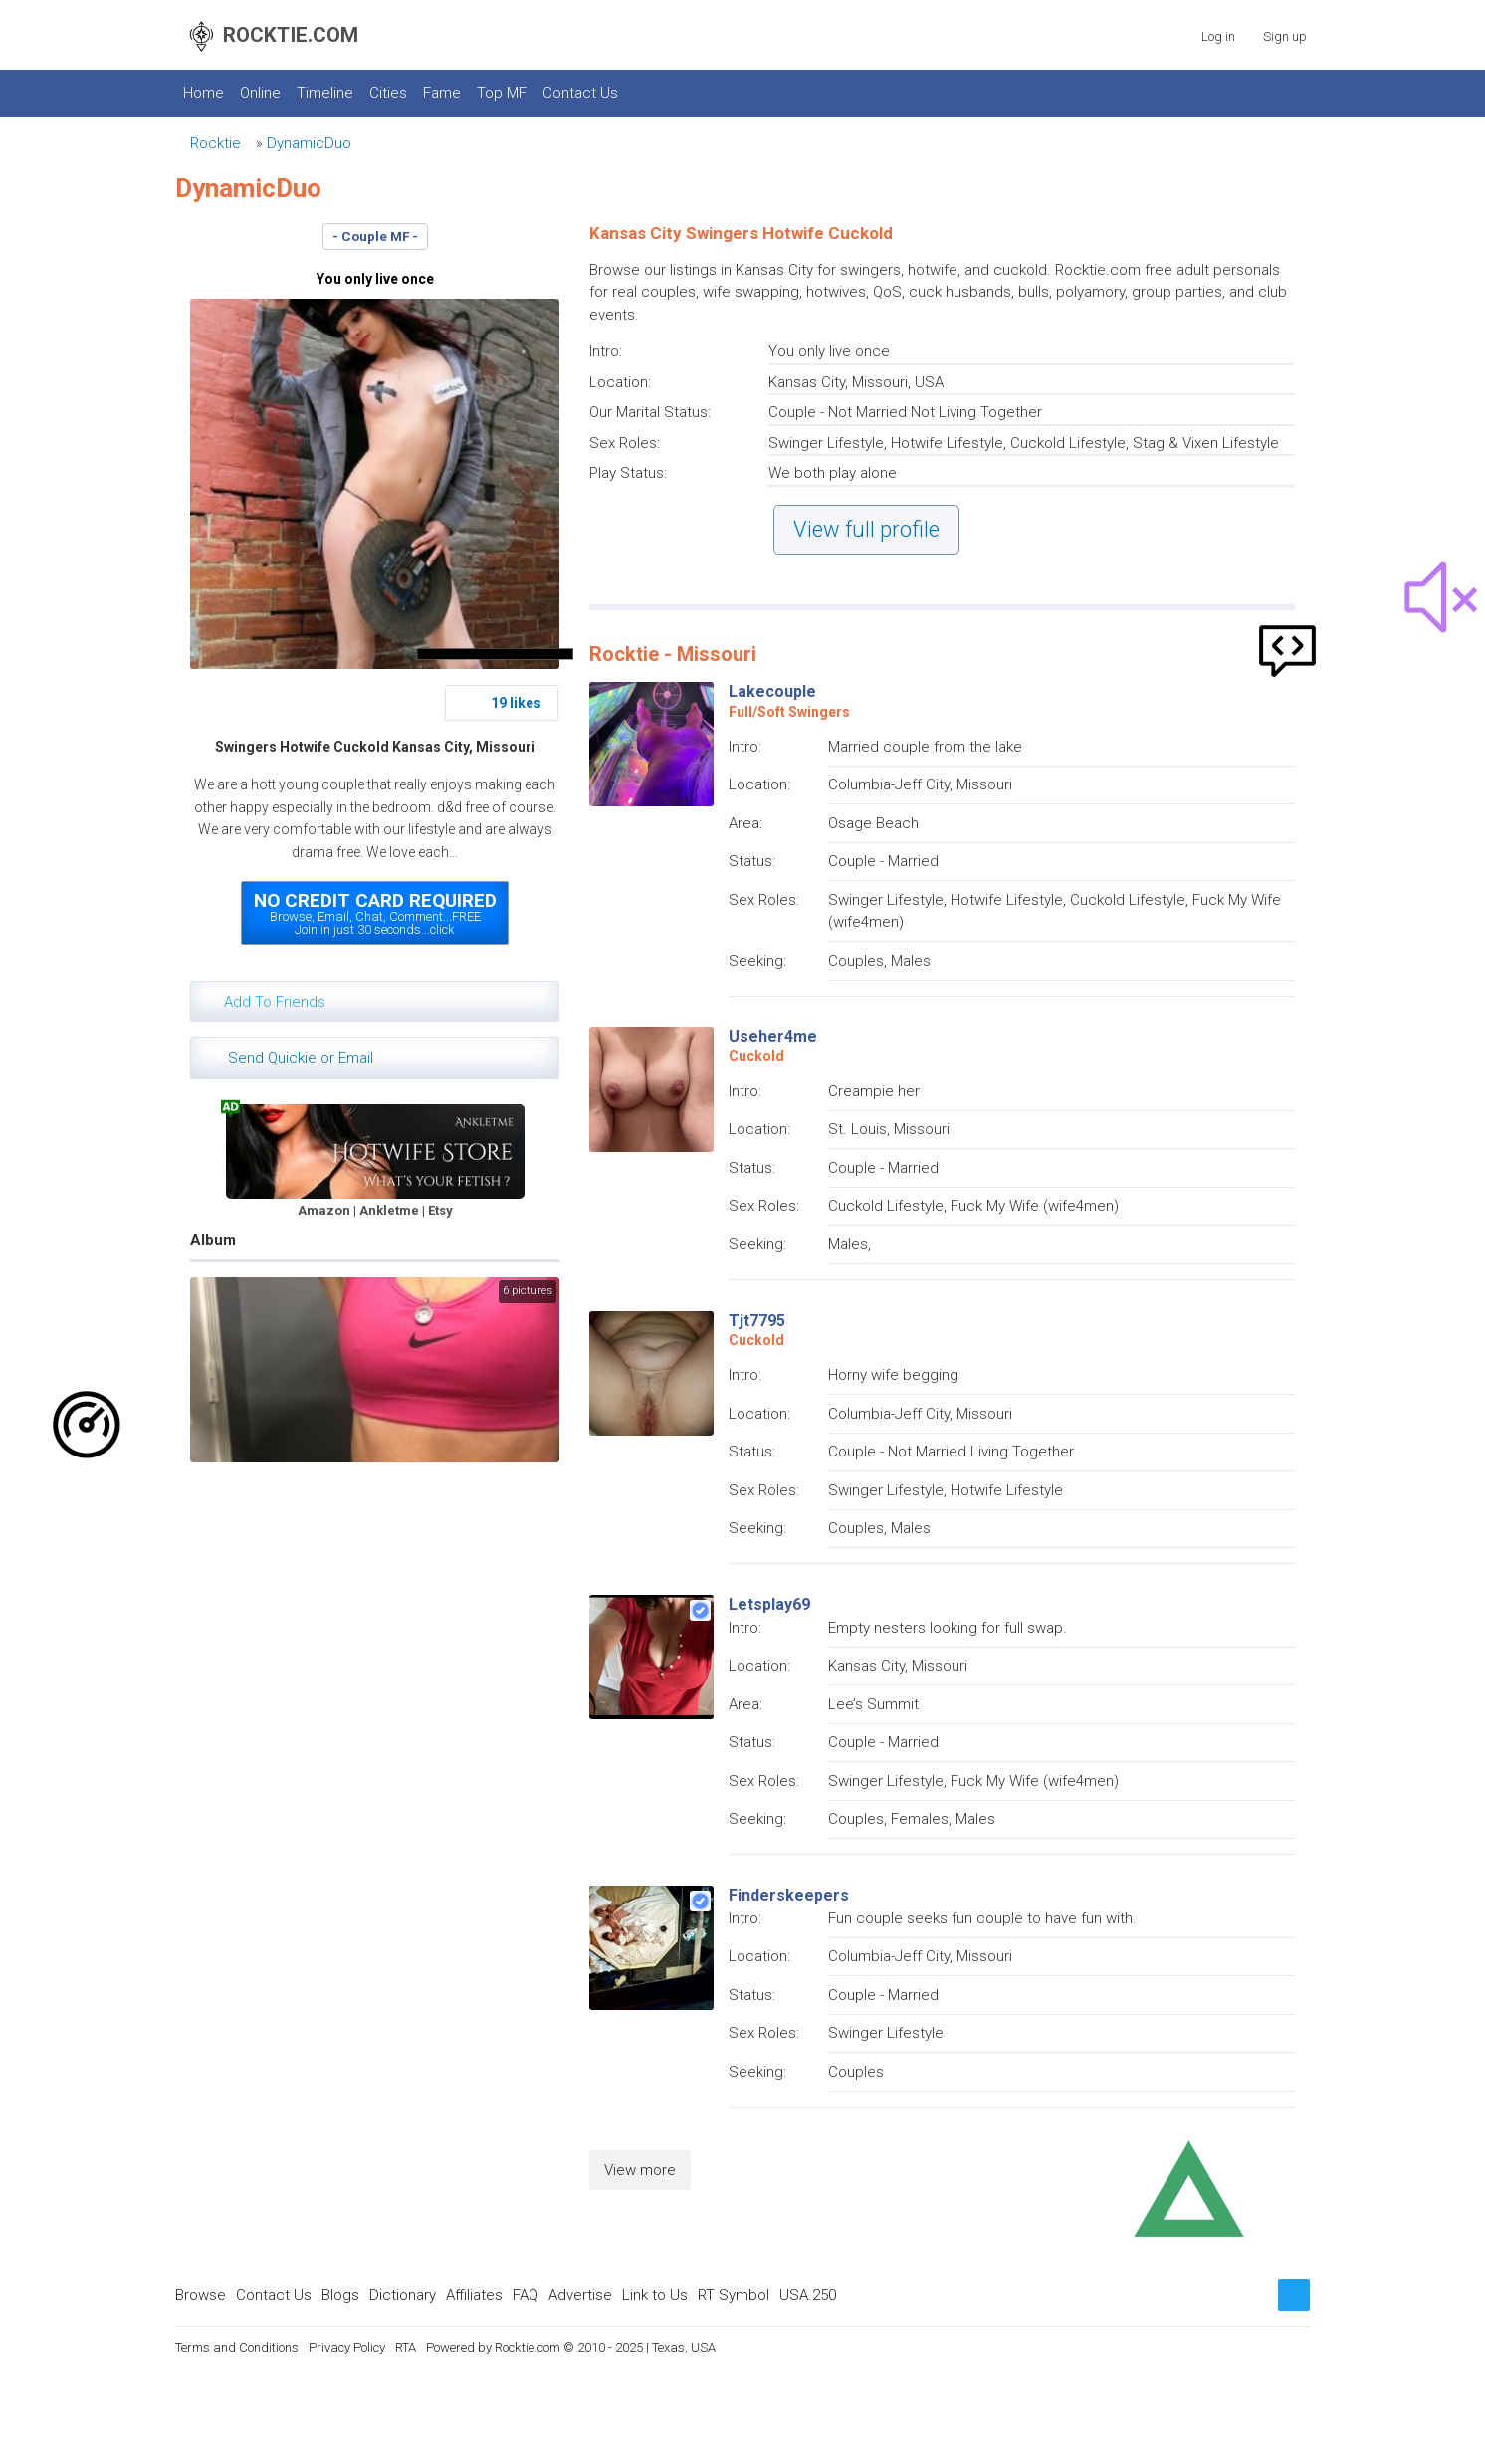  What do you see at coordinates (1188, 2195) in the screenshot?
I see `unverified function breakpoint in debug mode` at bounding box center [1188, 2195].